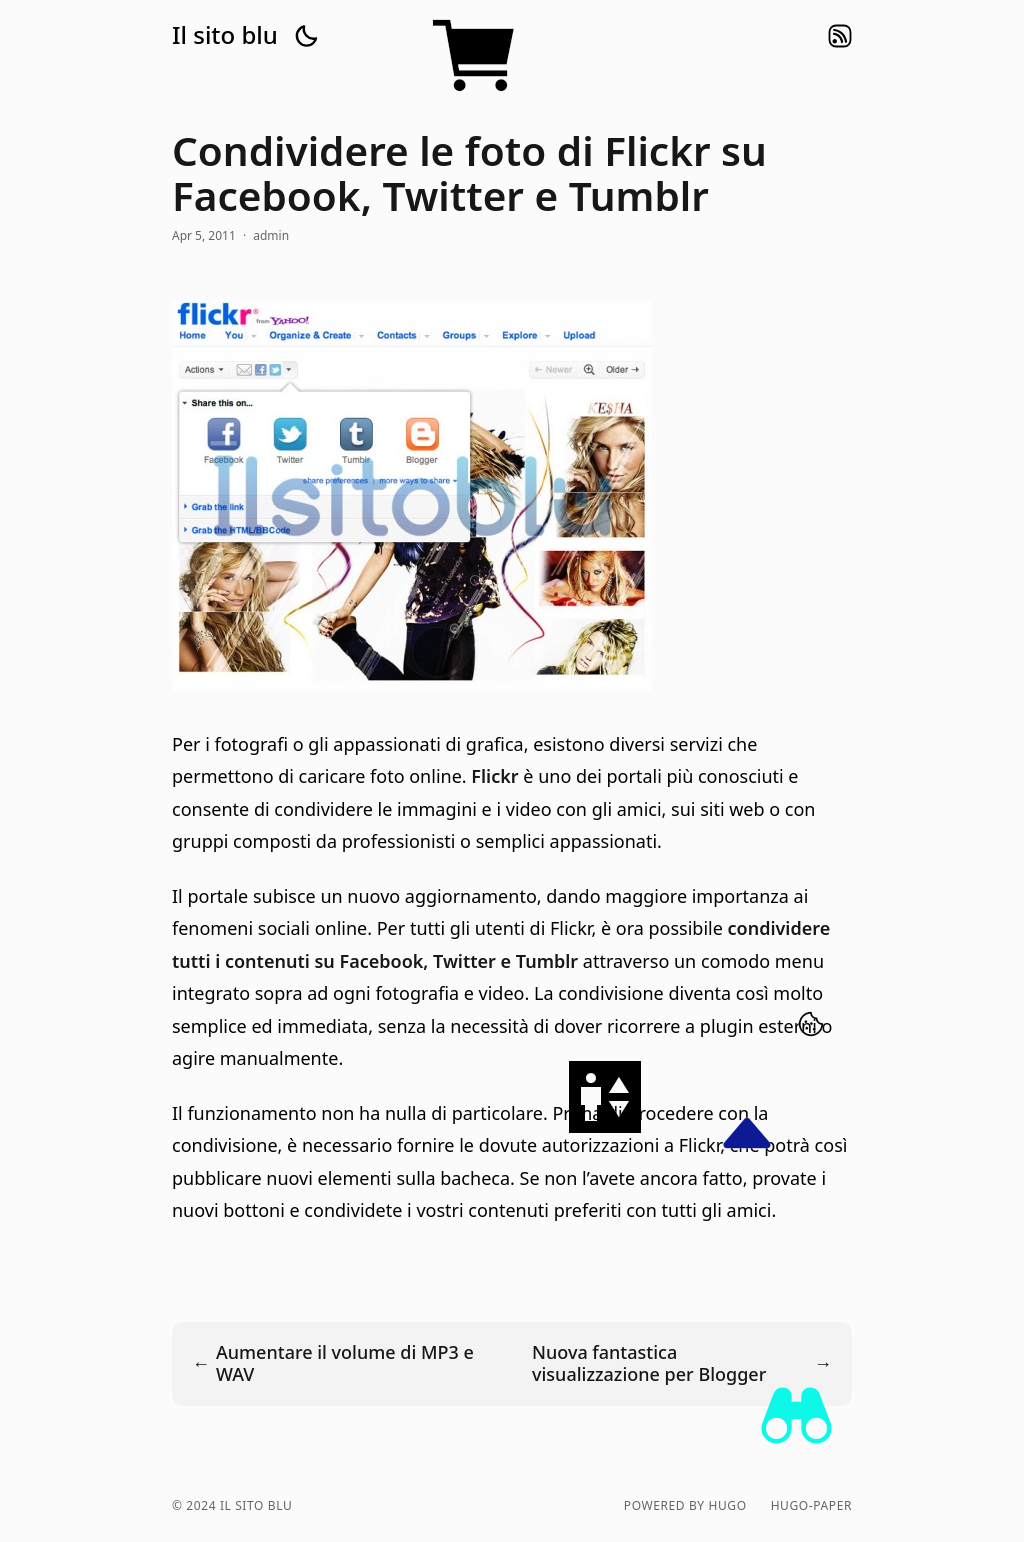  What do you see at coordinates (796, 1415) in the screenshot?
I see `search or explore content` at bounding box center [796, 1415].